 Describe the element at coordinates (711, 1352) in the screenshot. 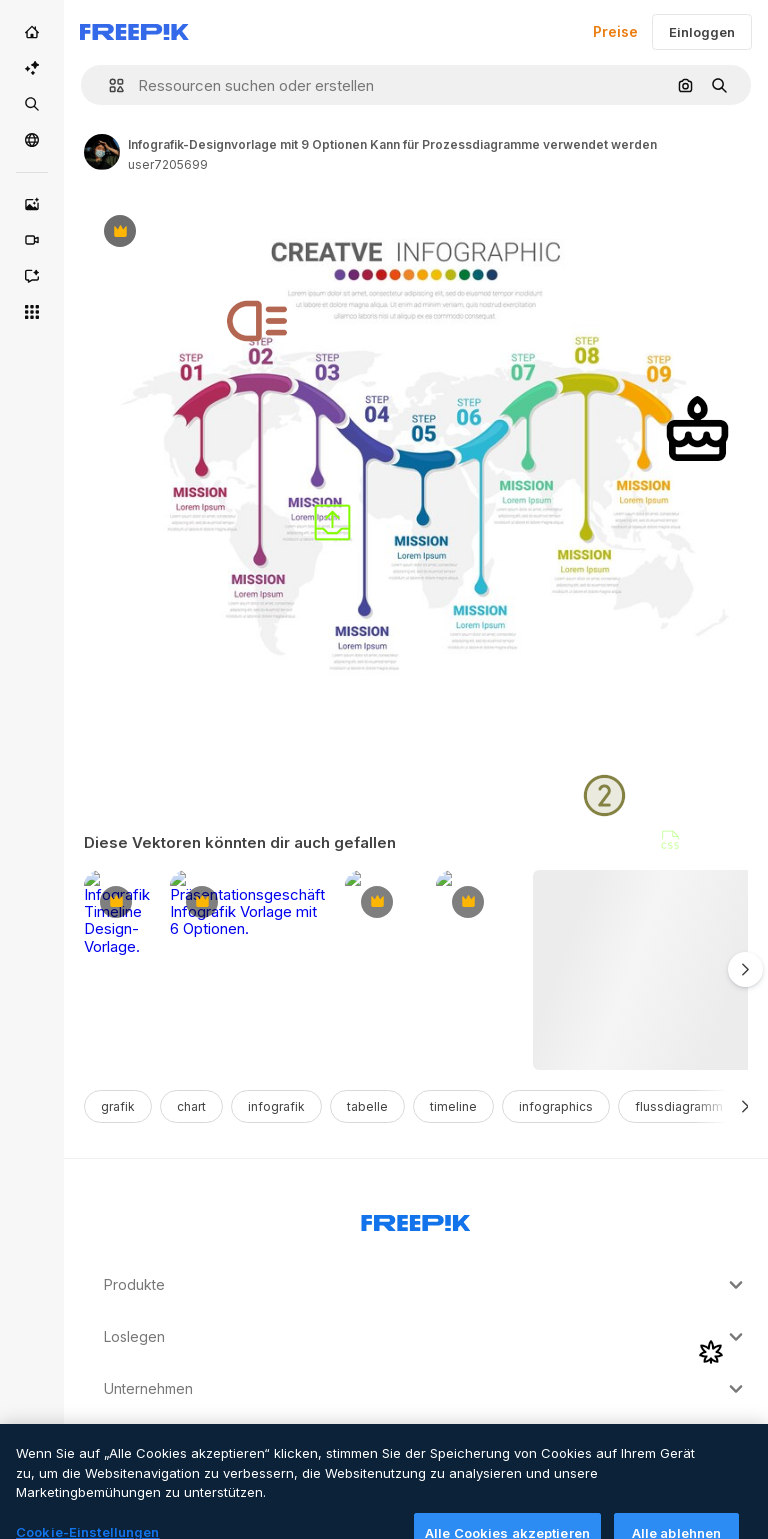

I see `indicates cannabis-related content or products` at that location.